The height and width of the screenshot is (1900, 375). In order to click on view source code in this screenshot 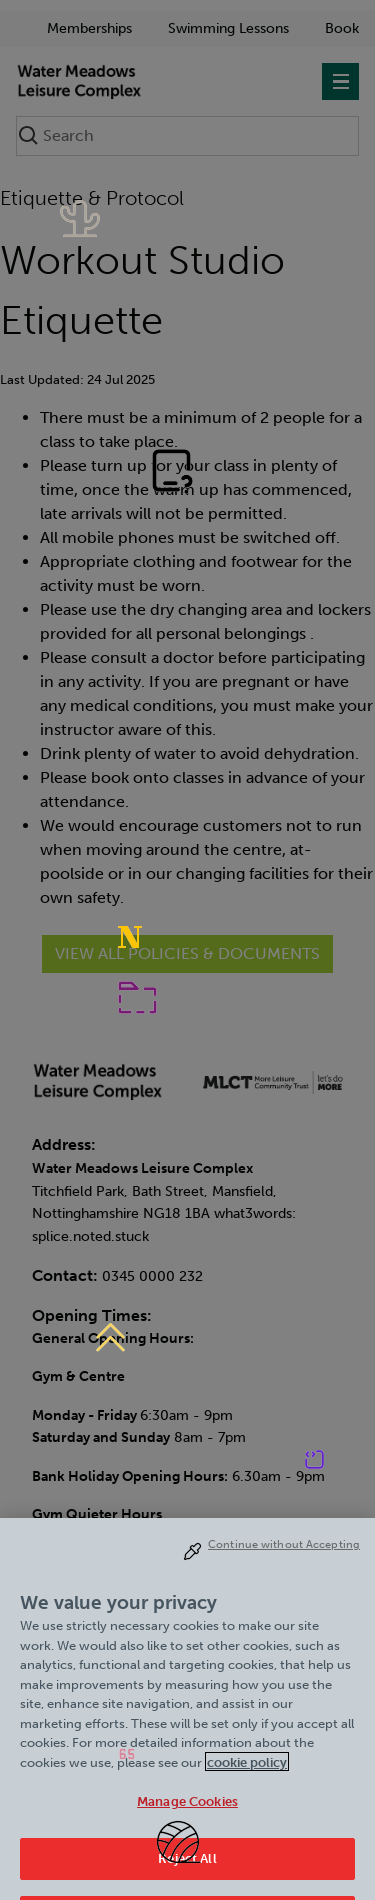, I will do `click(314, 1459)`.